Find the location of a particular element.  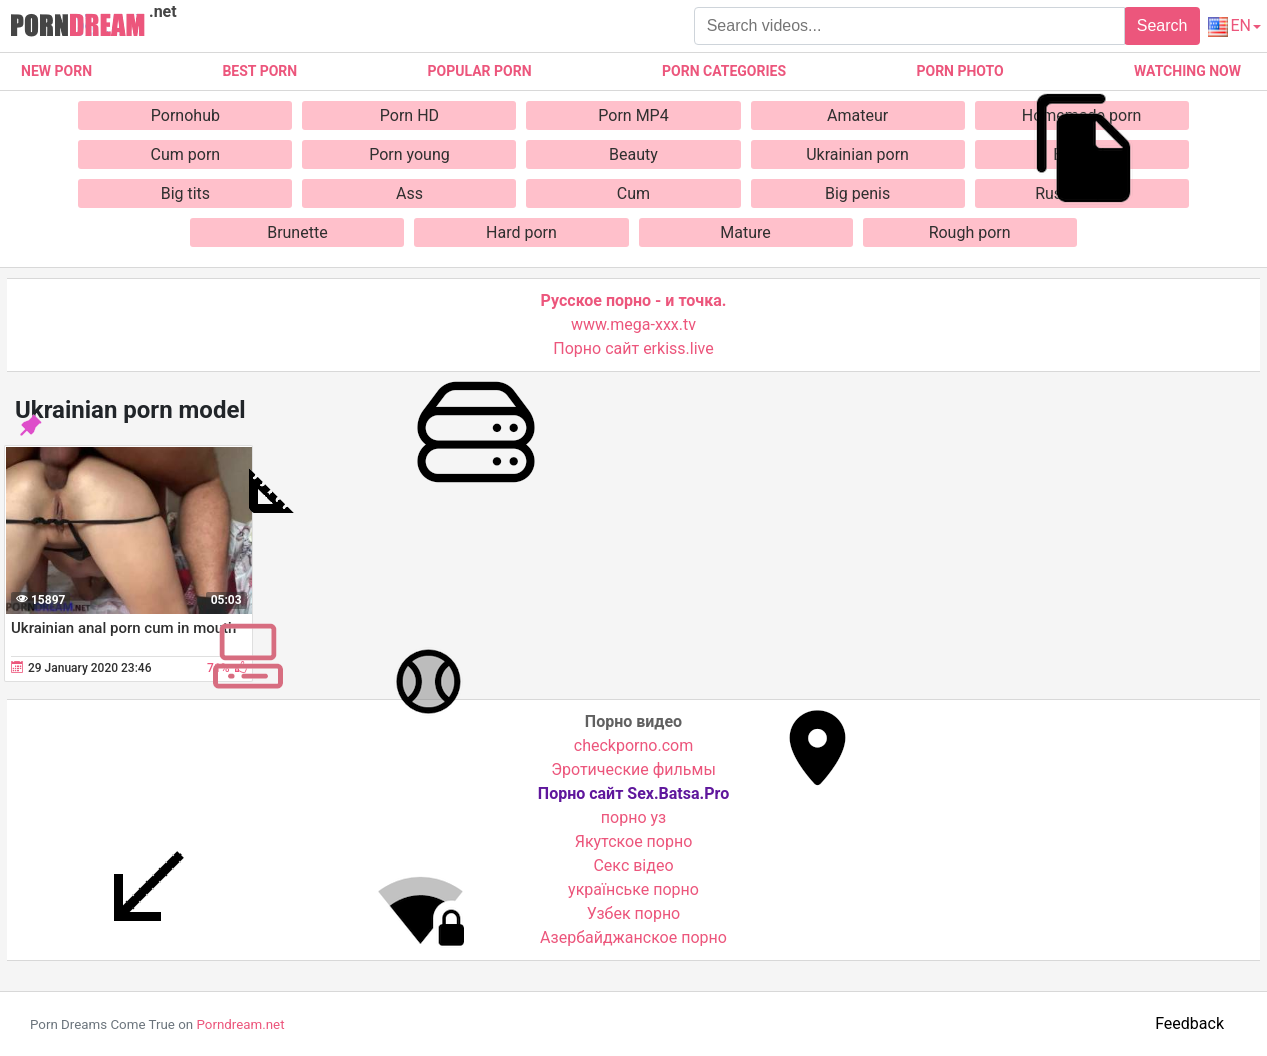

view or set a location on the map is located at coordinates (817, 747).